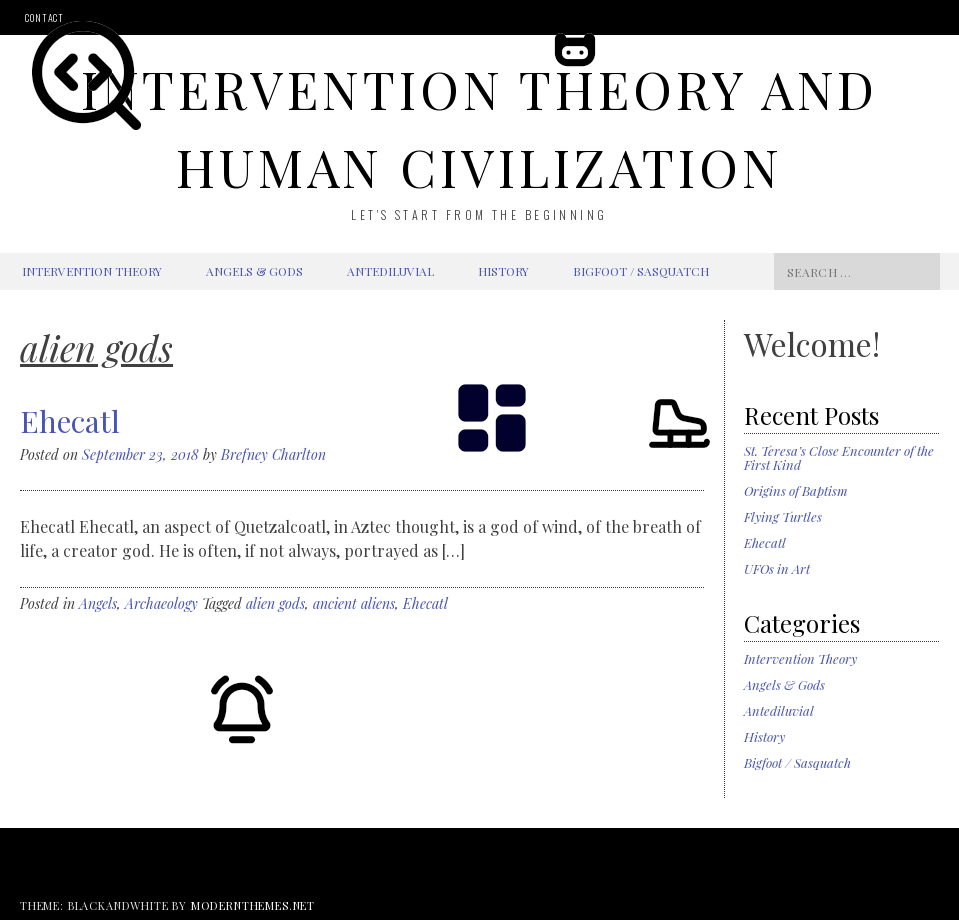 The height and width of the screenshot is (920, 959). I want to click on open dashboard view, so click(492, 418).